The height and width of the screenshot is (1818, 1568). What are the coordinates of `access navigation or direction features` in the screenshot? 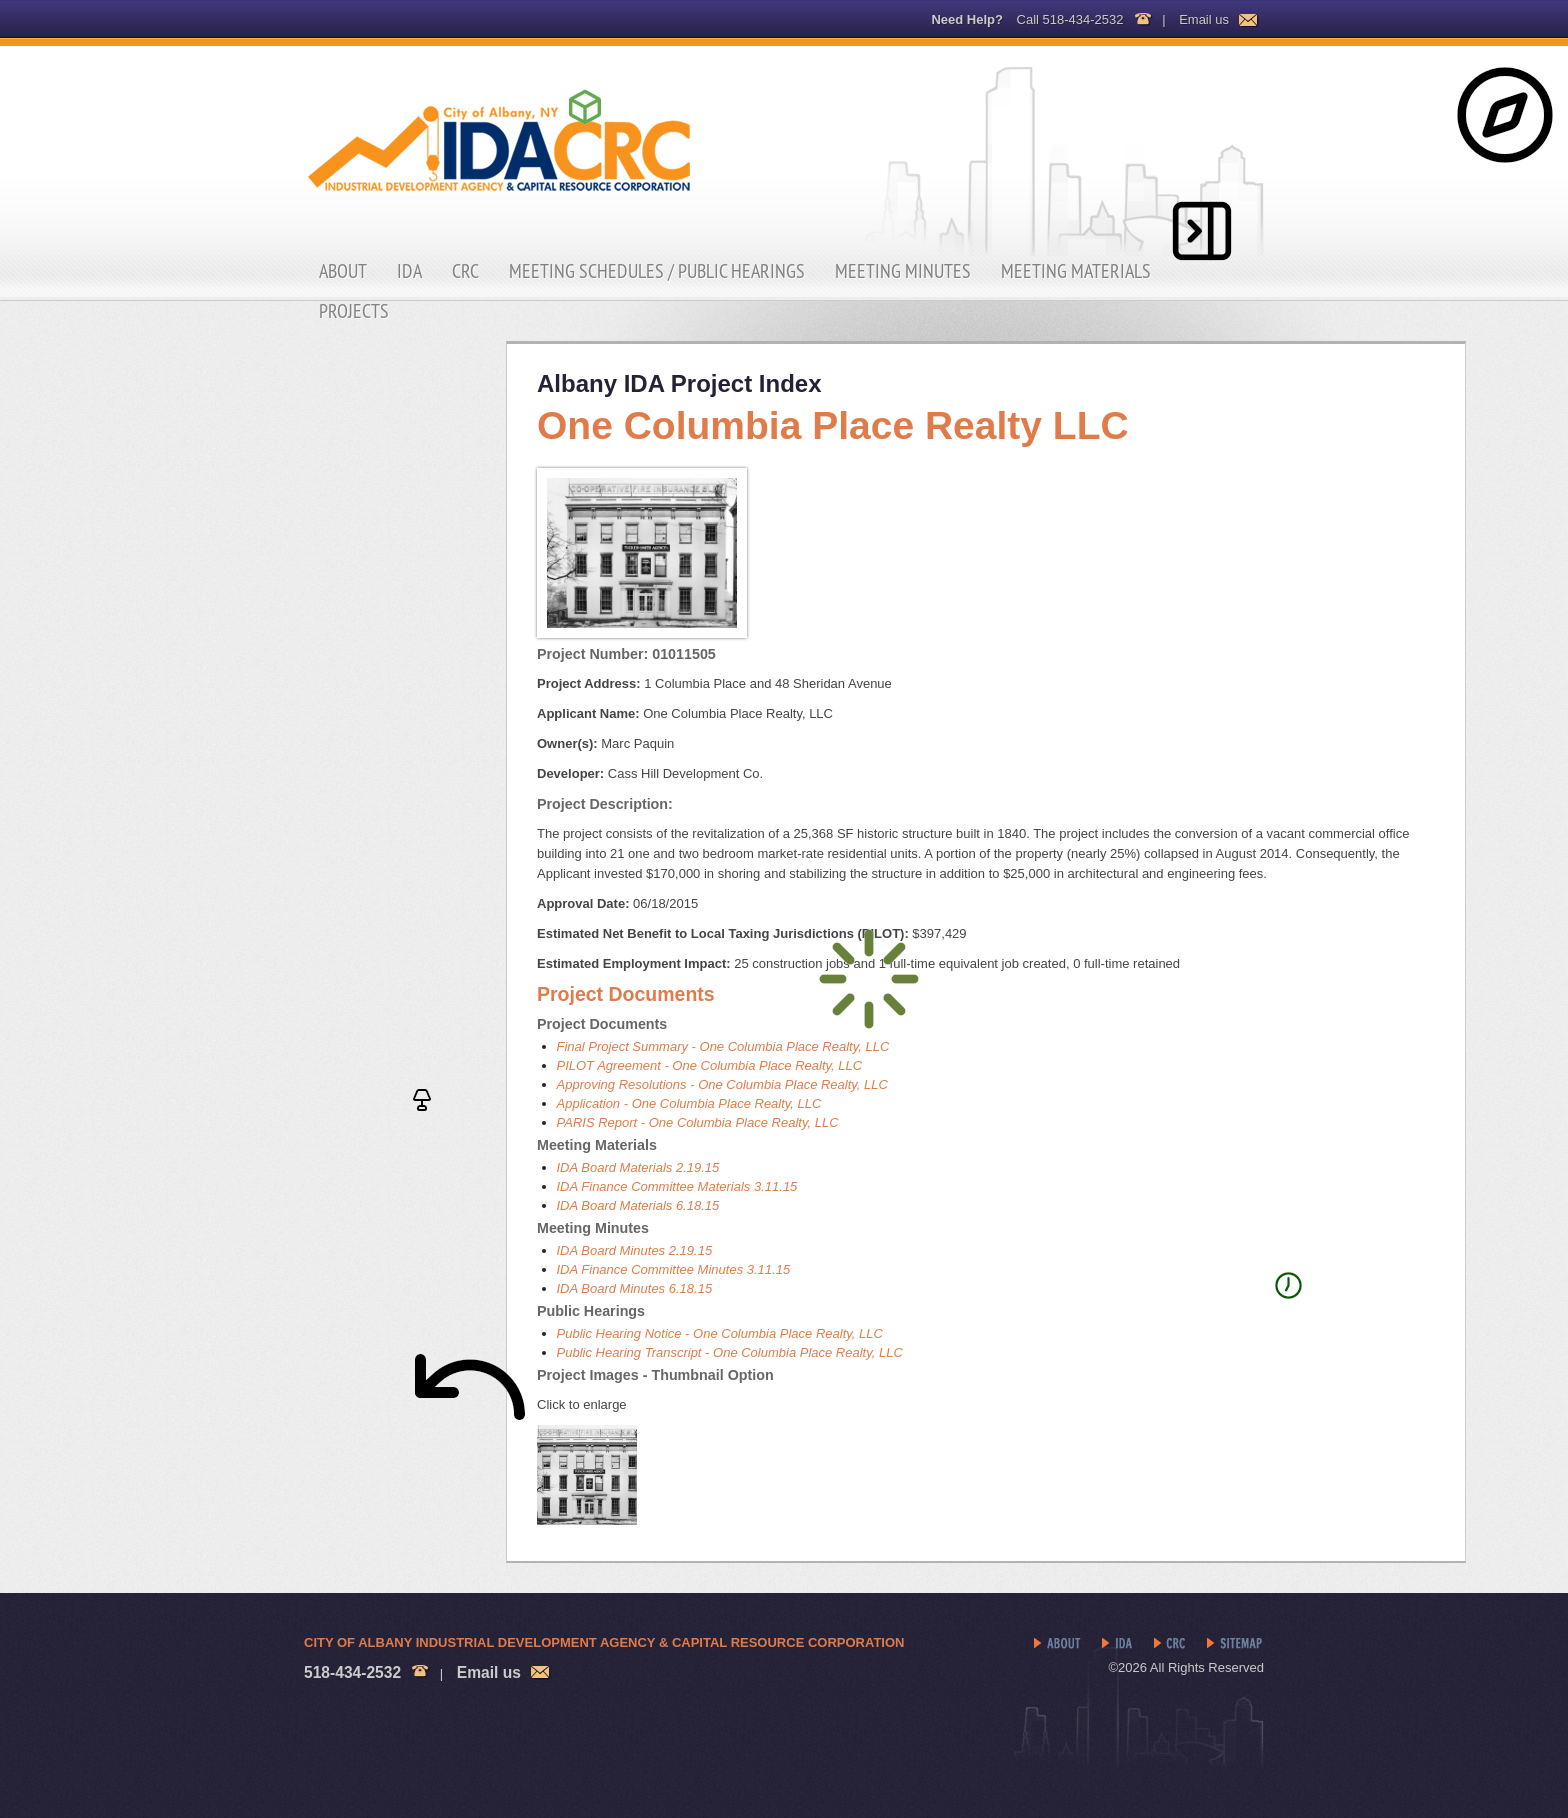 It's located at (1505, 115).